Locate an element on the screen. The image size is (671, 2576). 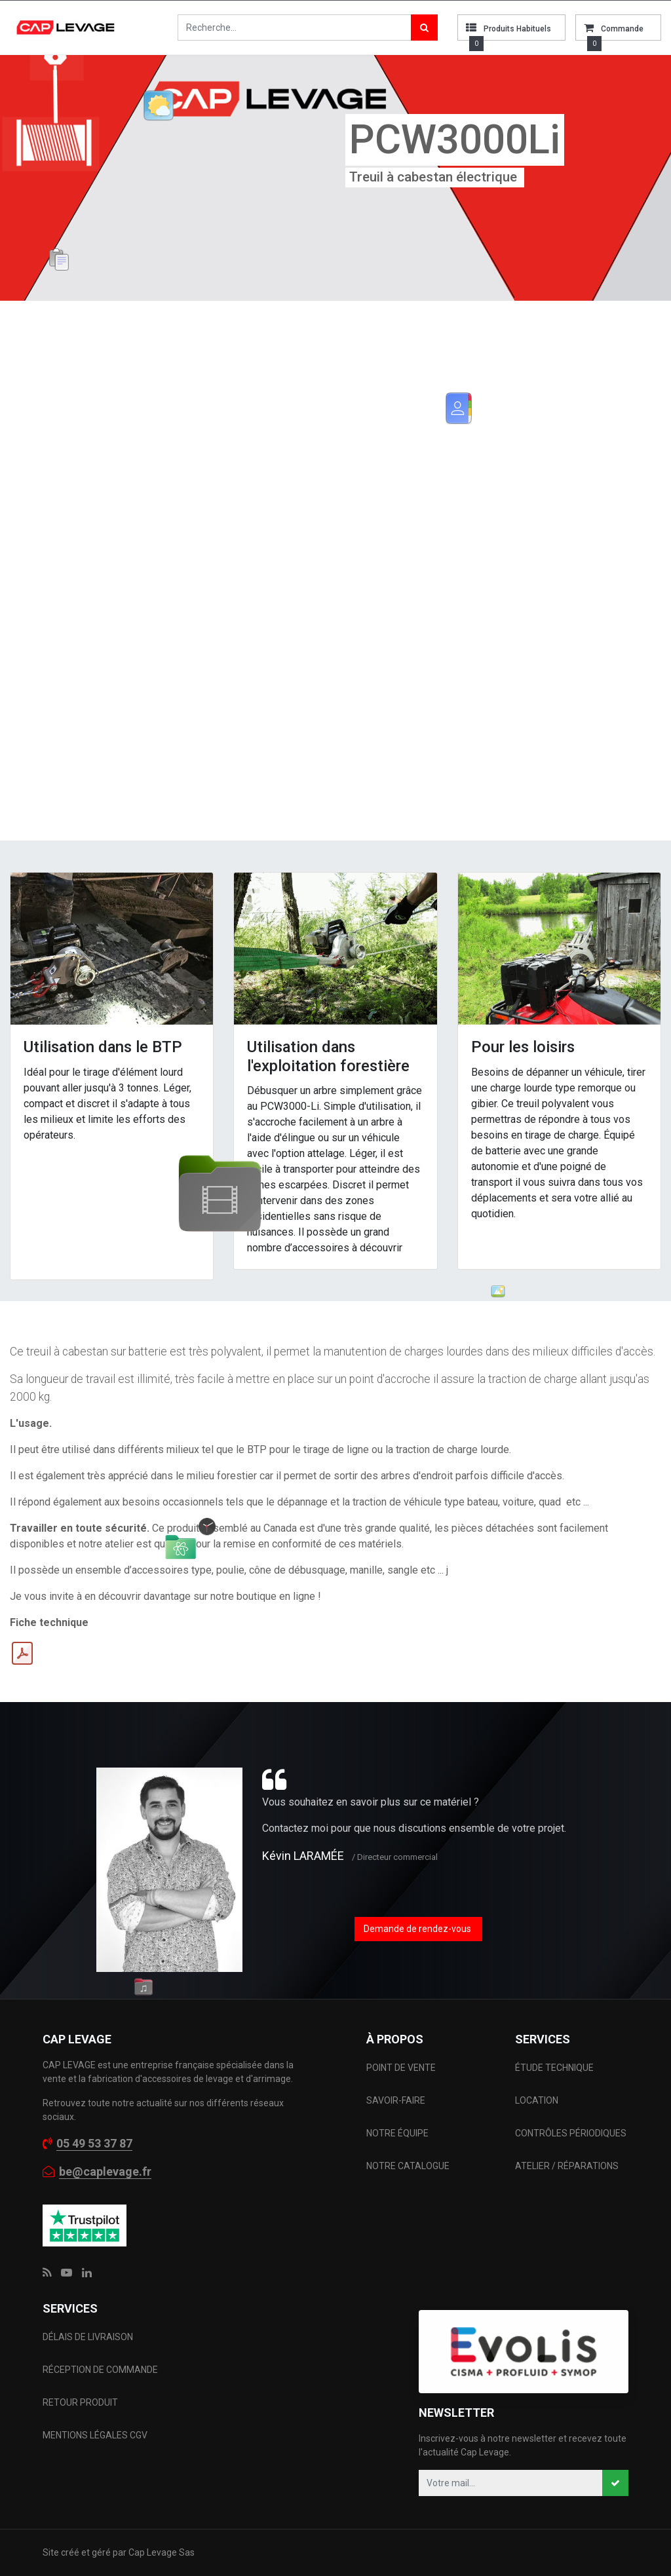
open your music folder is located at coordinates (144, 1986).